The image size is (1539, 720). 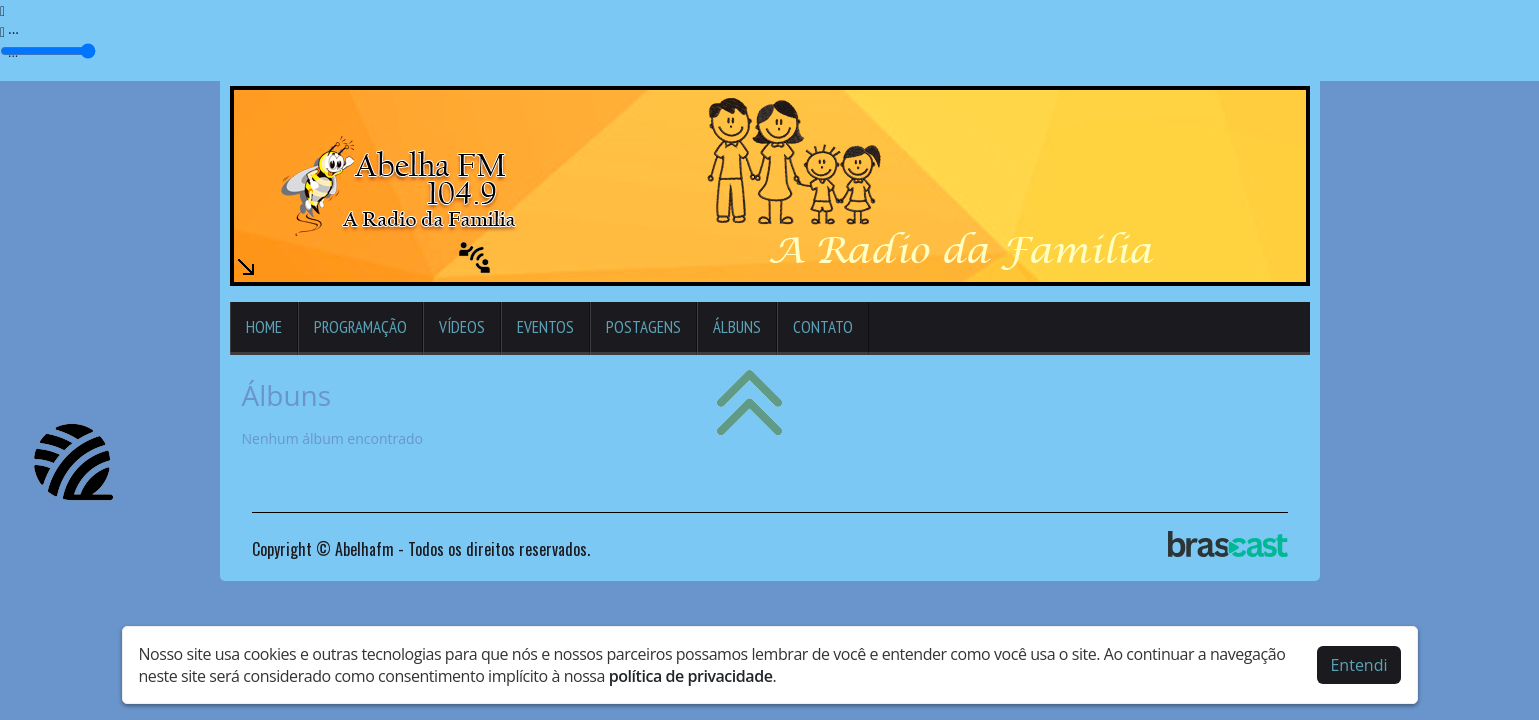 What do you see at coordinates (72, 462) in the screenshot?
I see `access yarn or knitting-related content` at bounding box center [72, 462].